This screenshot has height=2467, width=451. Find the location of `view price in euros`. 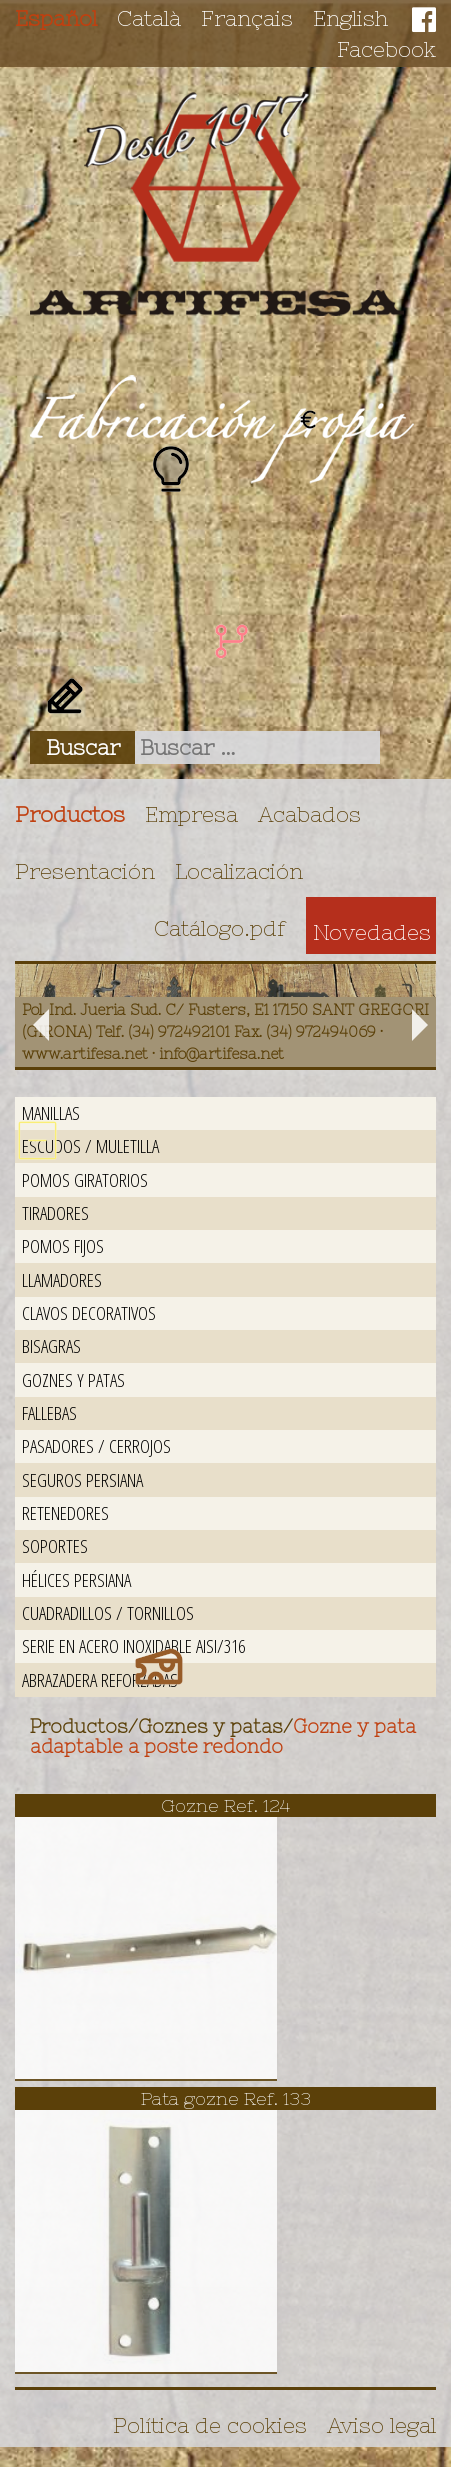

view price in euros is located at coordinates (309, 419).